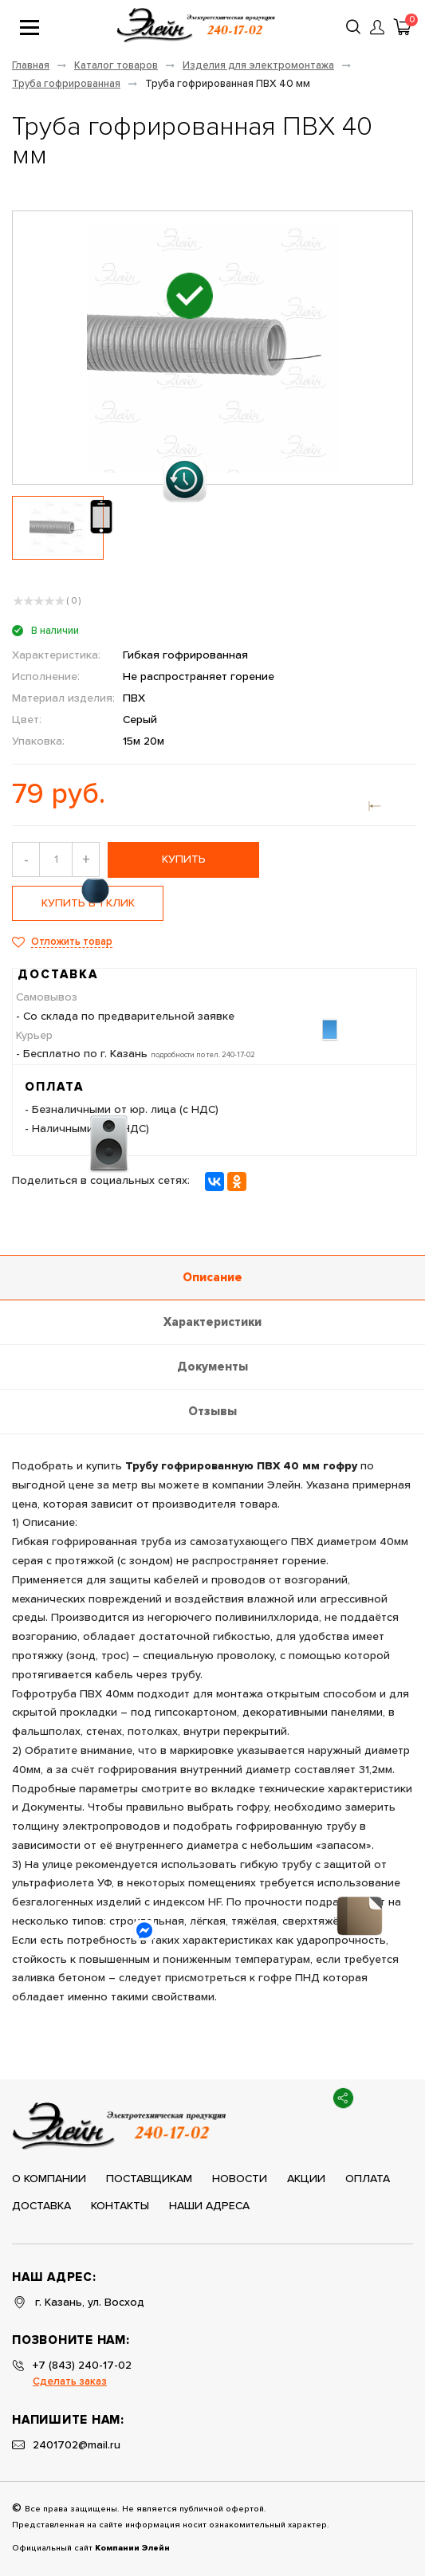 The image size is (425, 2576). What do you see at coordinates (184, 479) in the screenshot?
I see `open Time Machine backup and restore utility` at bounding box center [184, 479].